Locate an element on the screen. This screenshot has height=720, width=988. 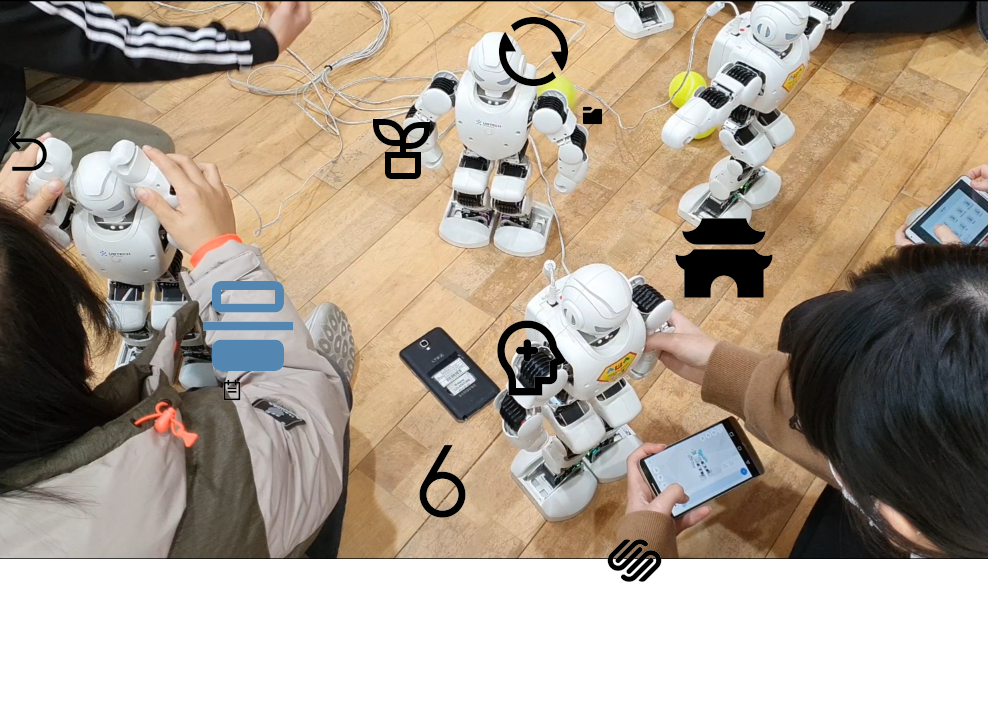
open folder to view files is located at coordinates (592, 115).